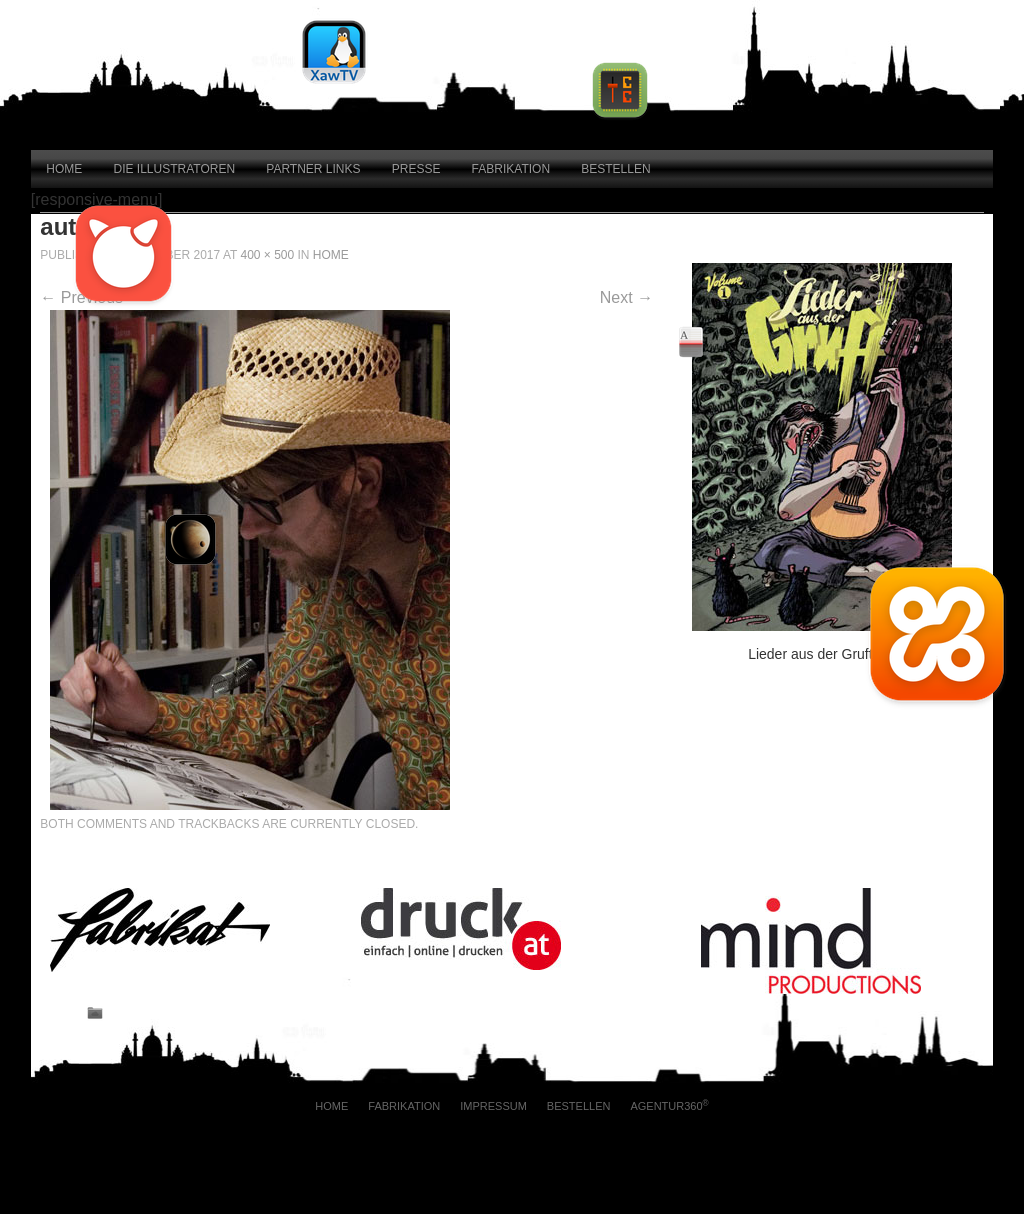 The height and width of the screenshot is (1214, 1024). What do you see at coordinates (937, 634) in the screenshot?
I see `launch xampp local server application` at bounding box center [937, 634].